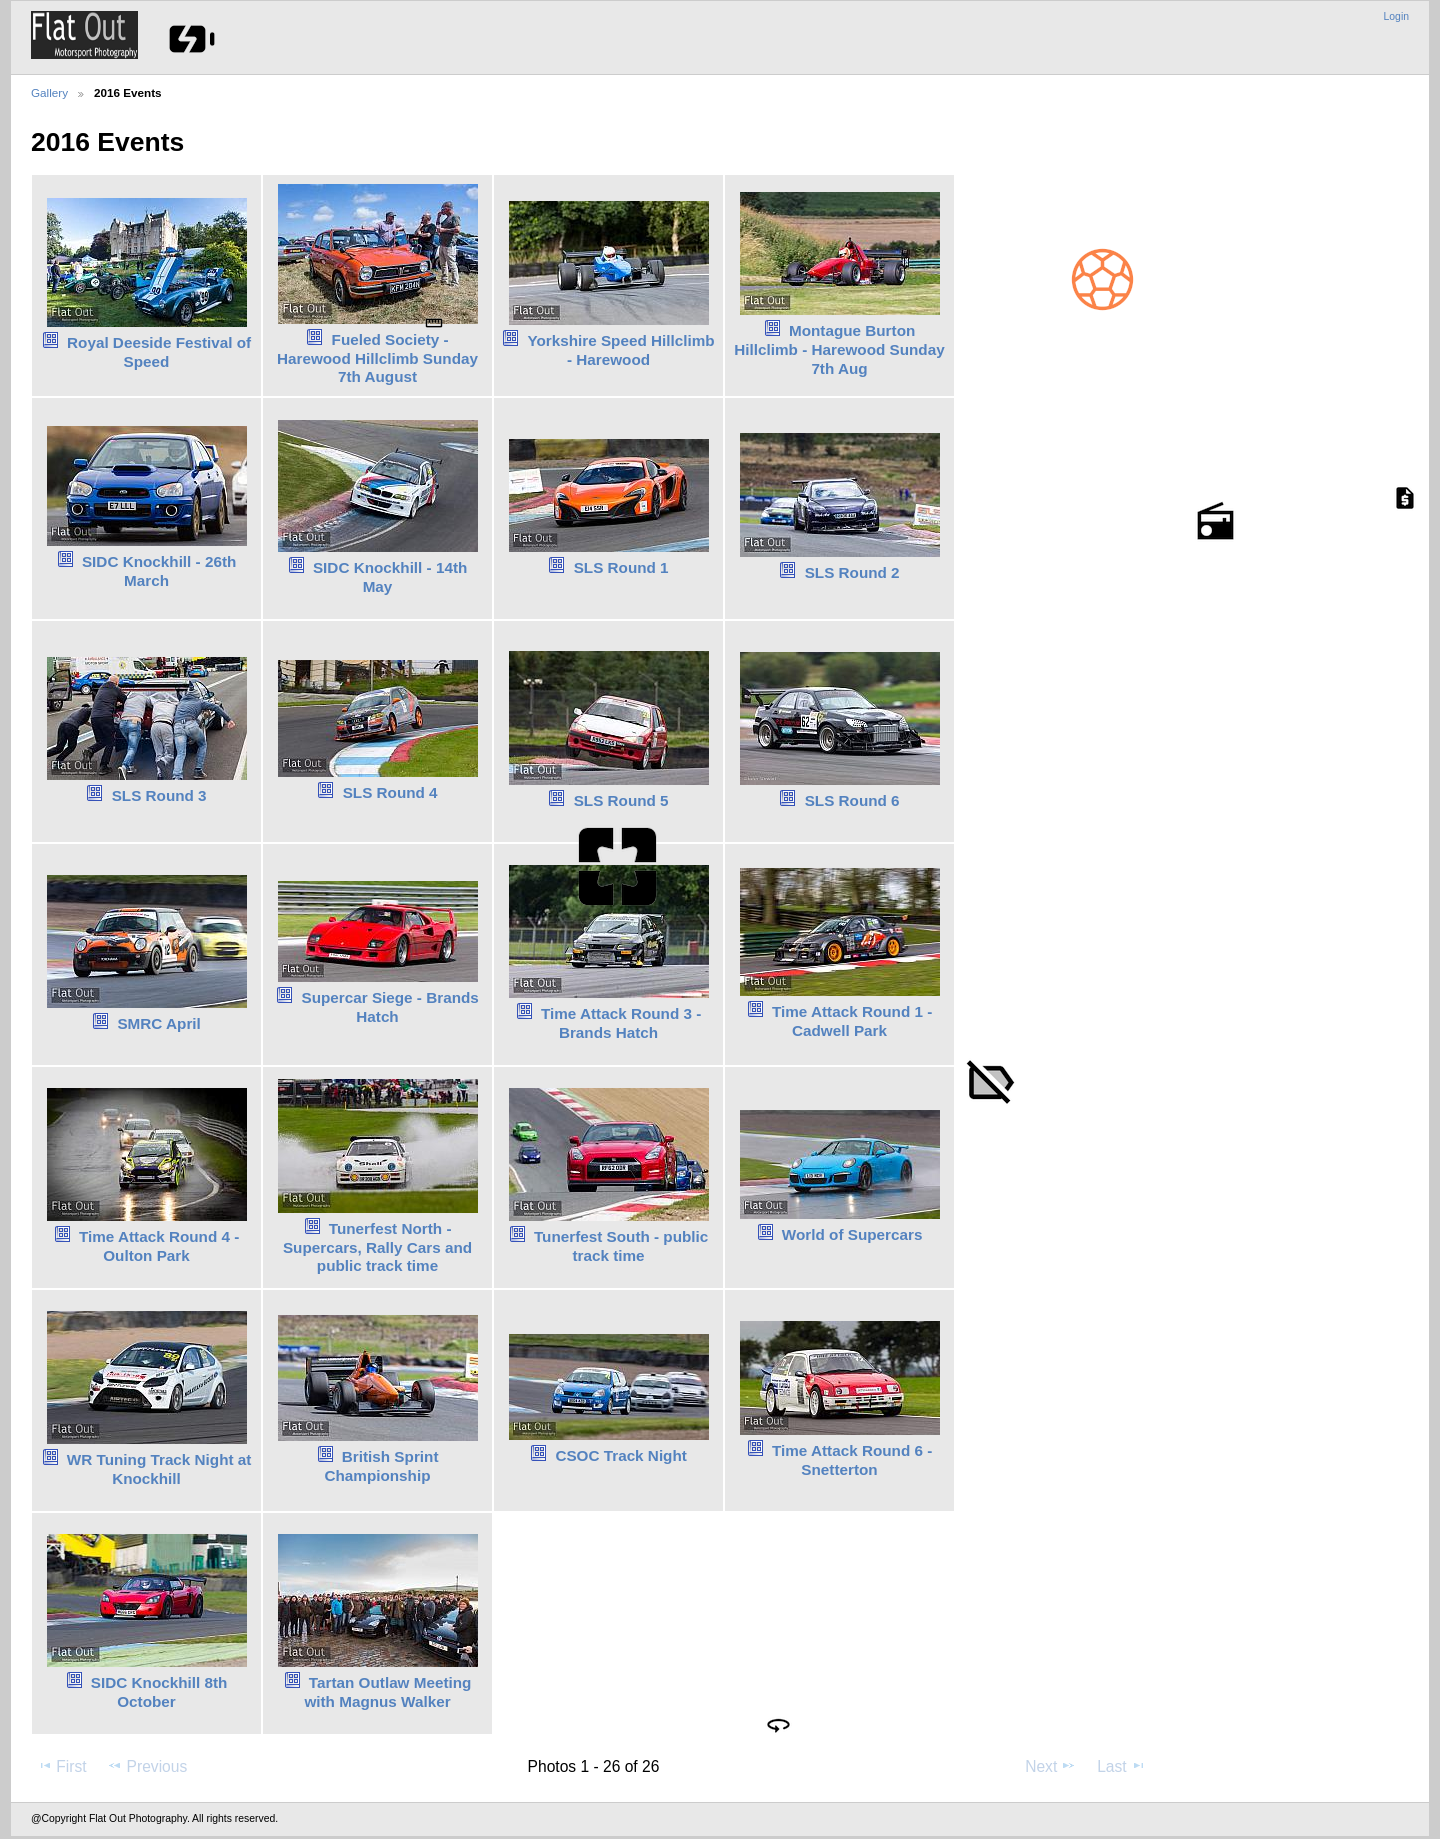 The width and height of the screenshot is (1440, 1839). Describe the element at coordinates (434, 323) in the screenshot. I see `measure dimensions or distance` at that location.